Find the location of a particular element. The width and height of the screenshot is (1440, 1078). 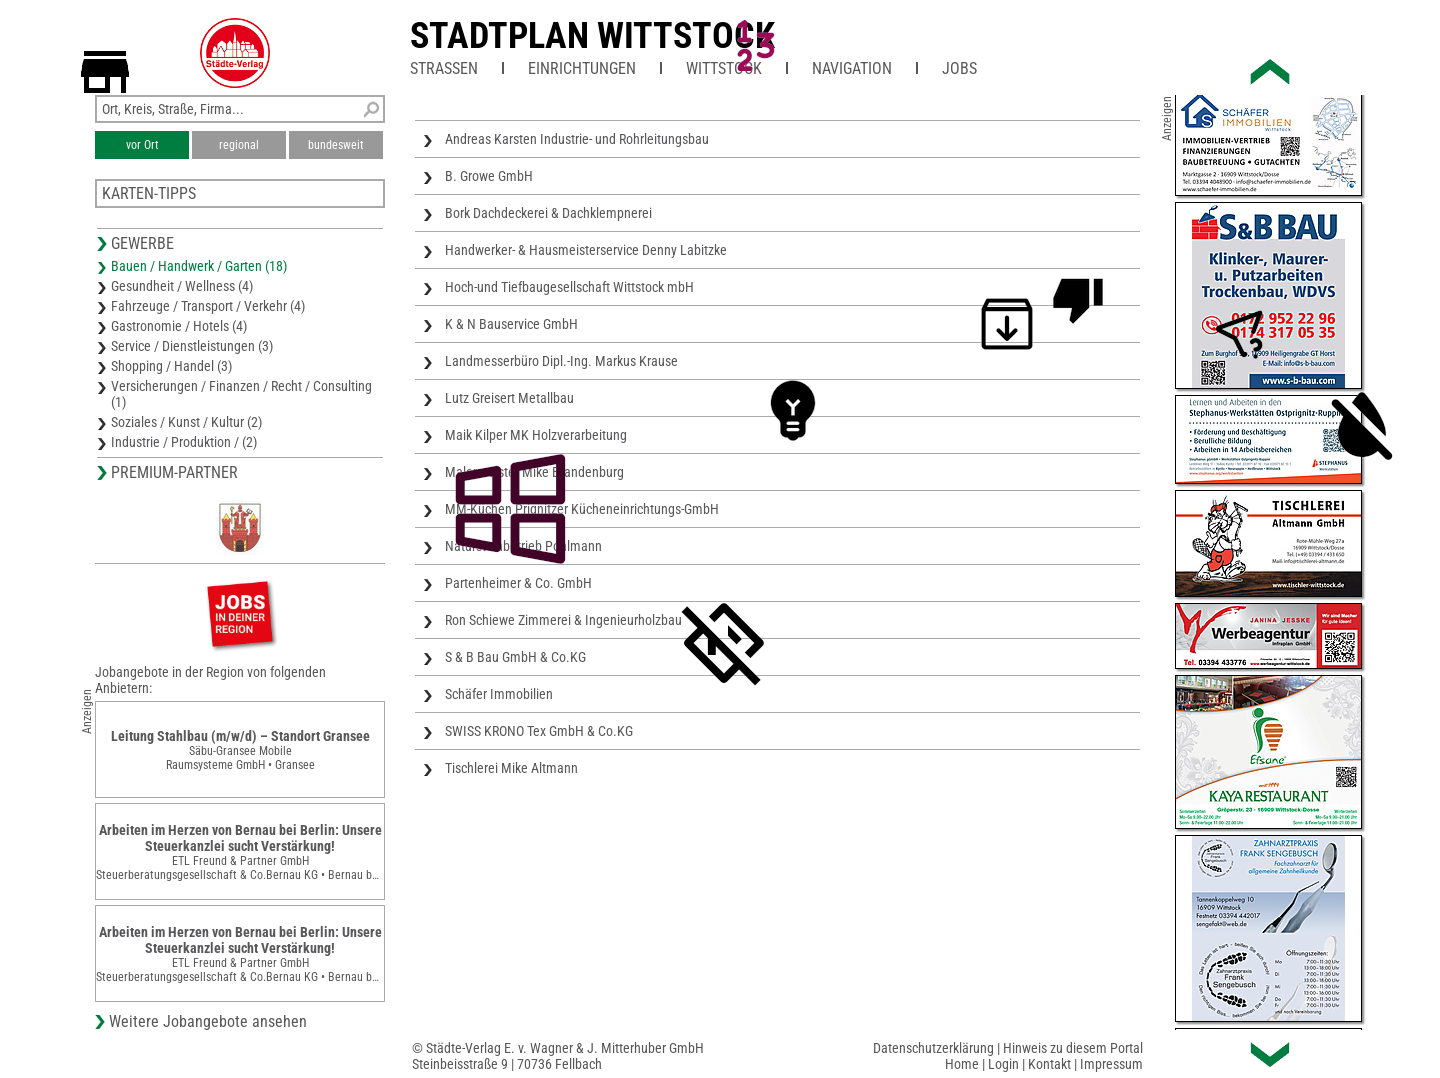

toggle numbered list formatting is located at coordinates (753, 45).